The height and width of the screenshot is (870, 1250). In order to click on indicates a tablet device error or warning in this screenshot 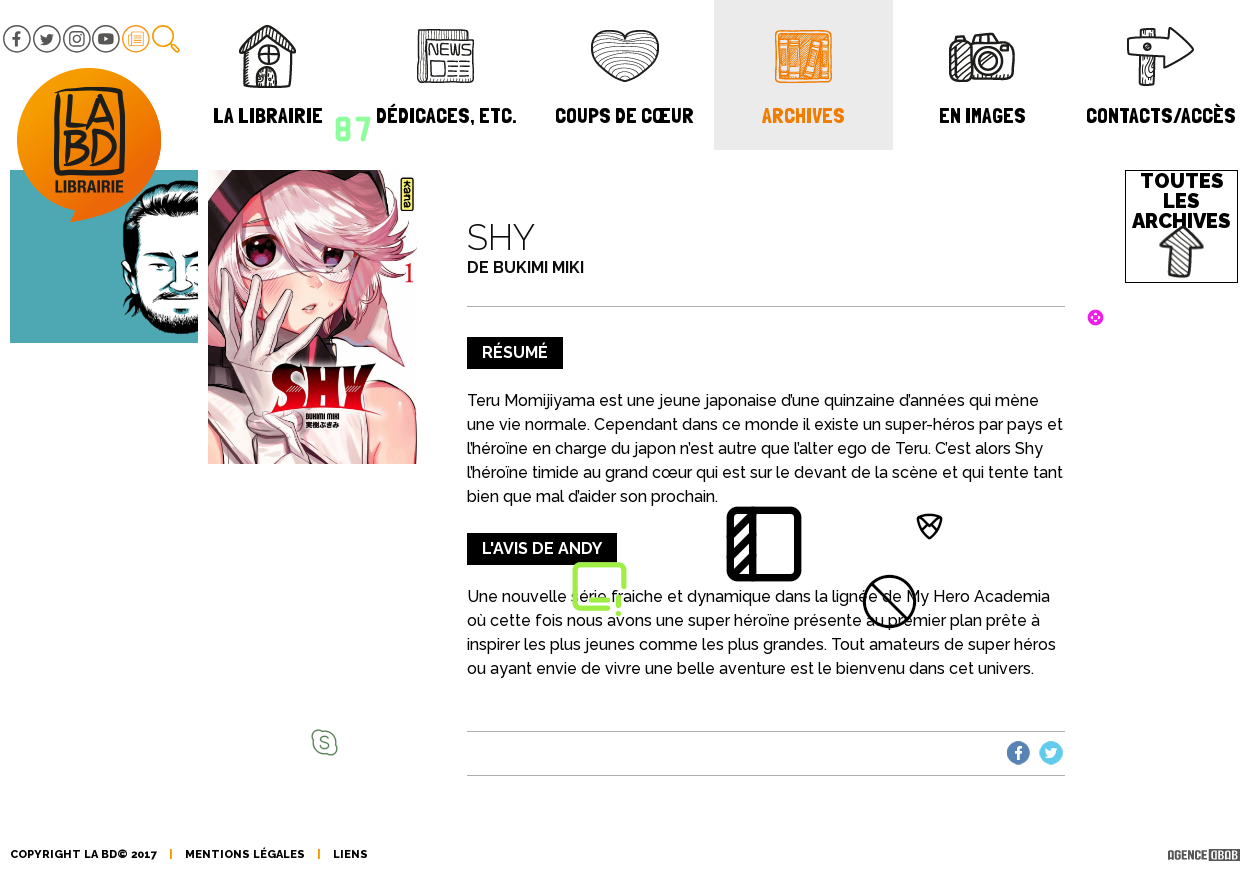, I will do `click(599, 586)`.